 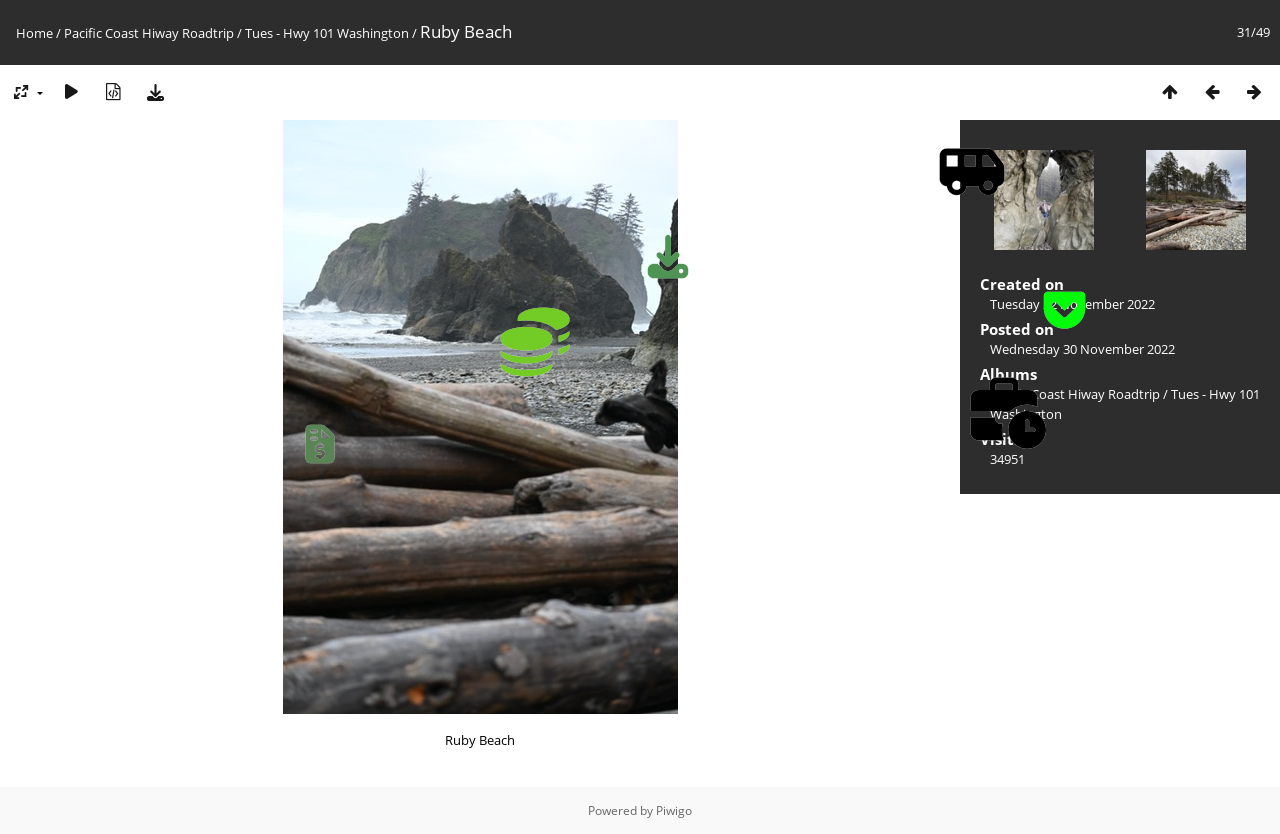 What do you see at coordinates (320, 444) in the screenshot?
I see `view invoice or billing document` at bounding box center [320, 444].